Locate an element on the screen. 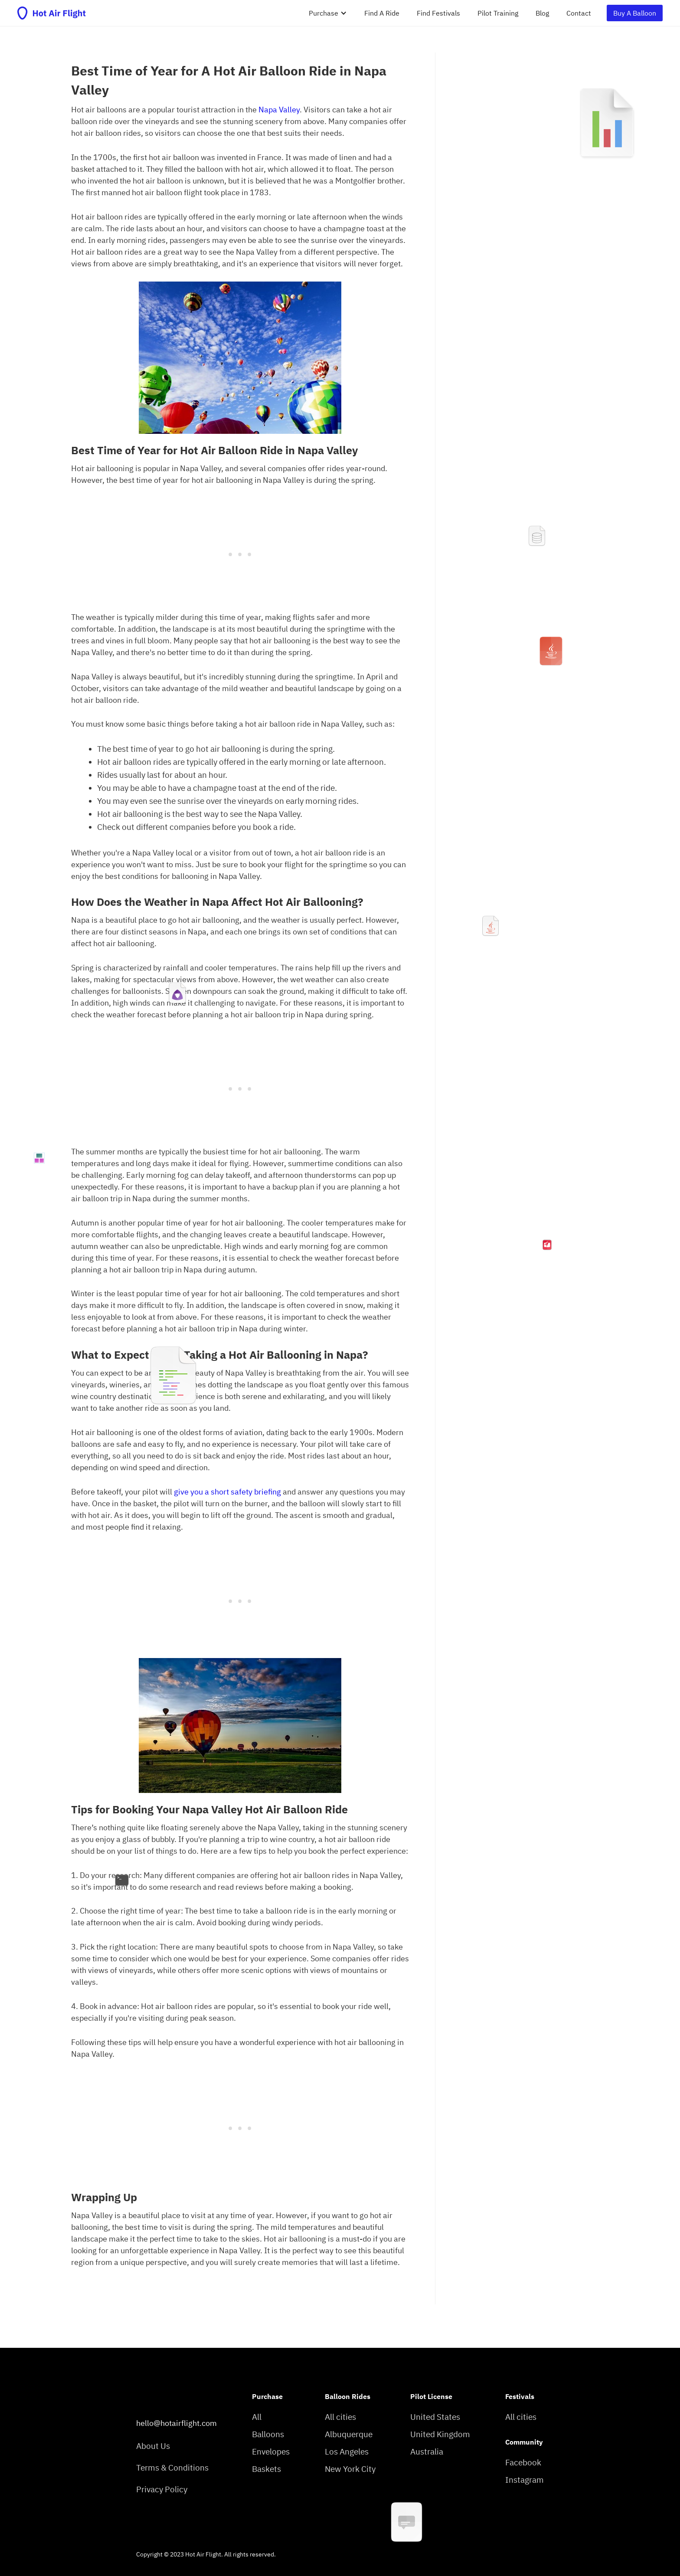 The width and height of the screenshot is (680, 2576). a SAMI subtitle or caption file is located at coordinates (406, 2522).